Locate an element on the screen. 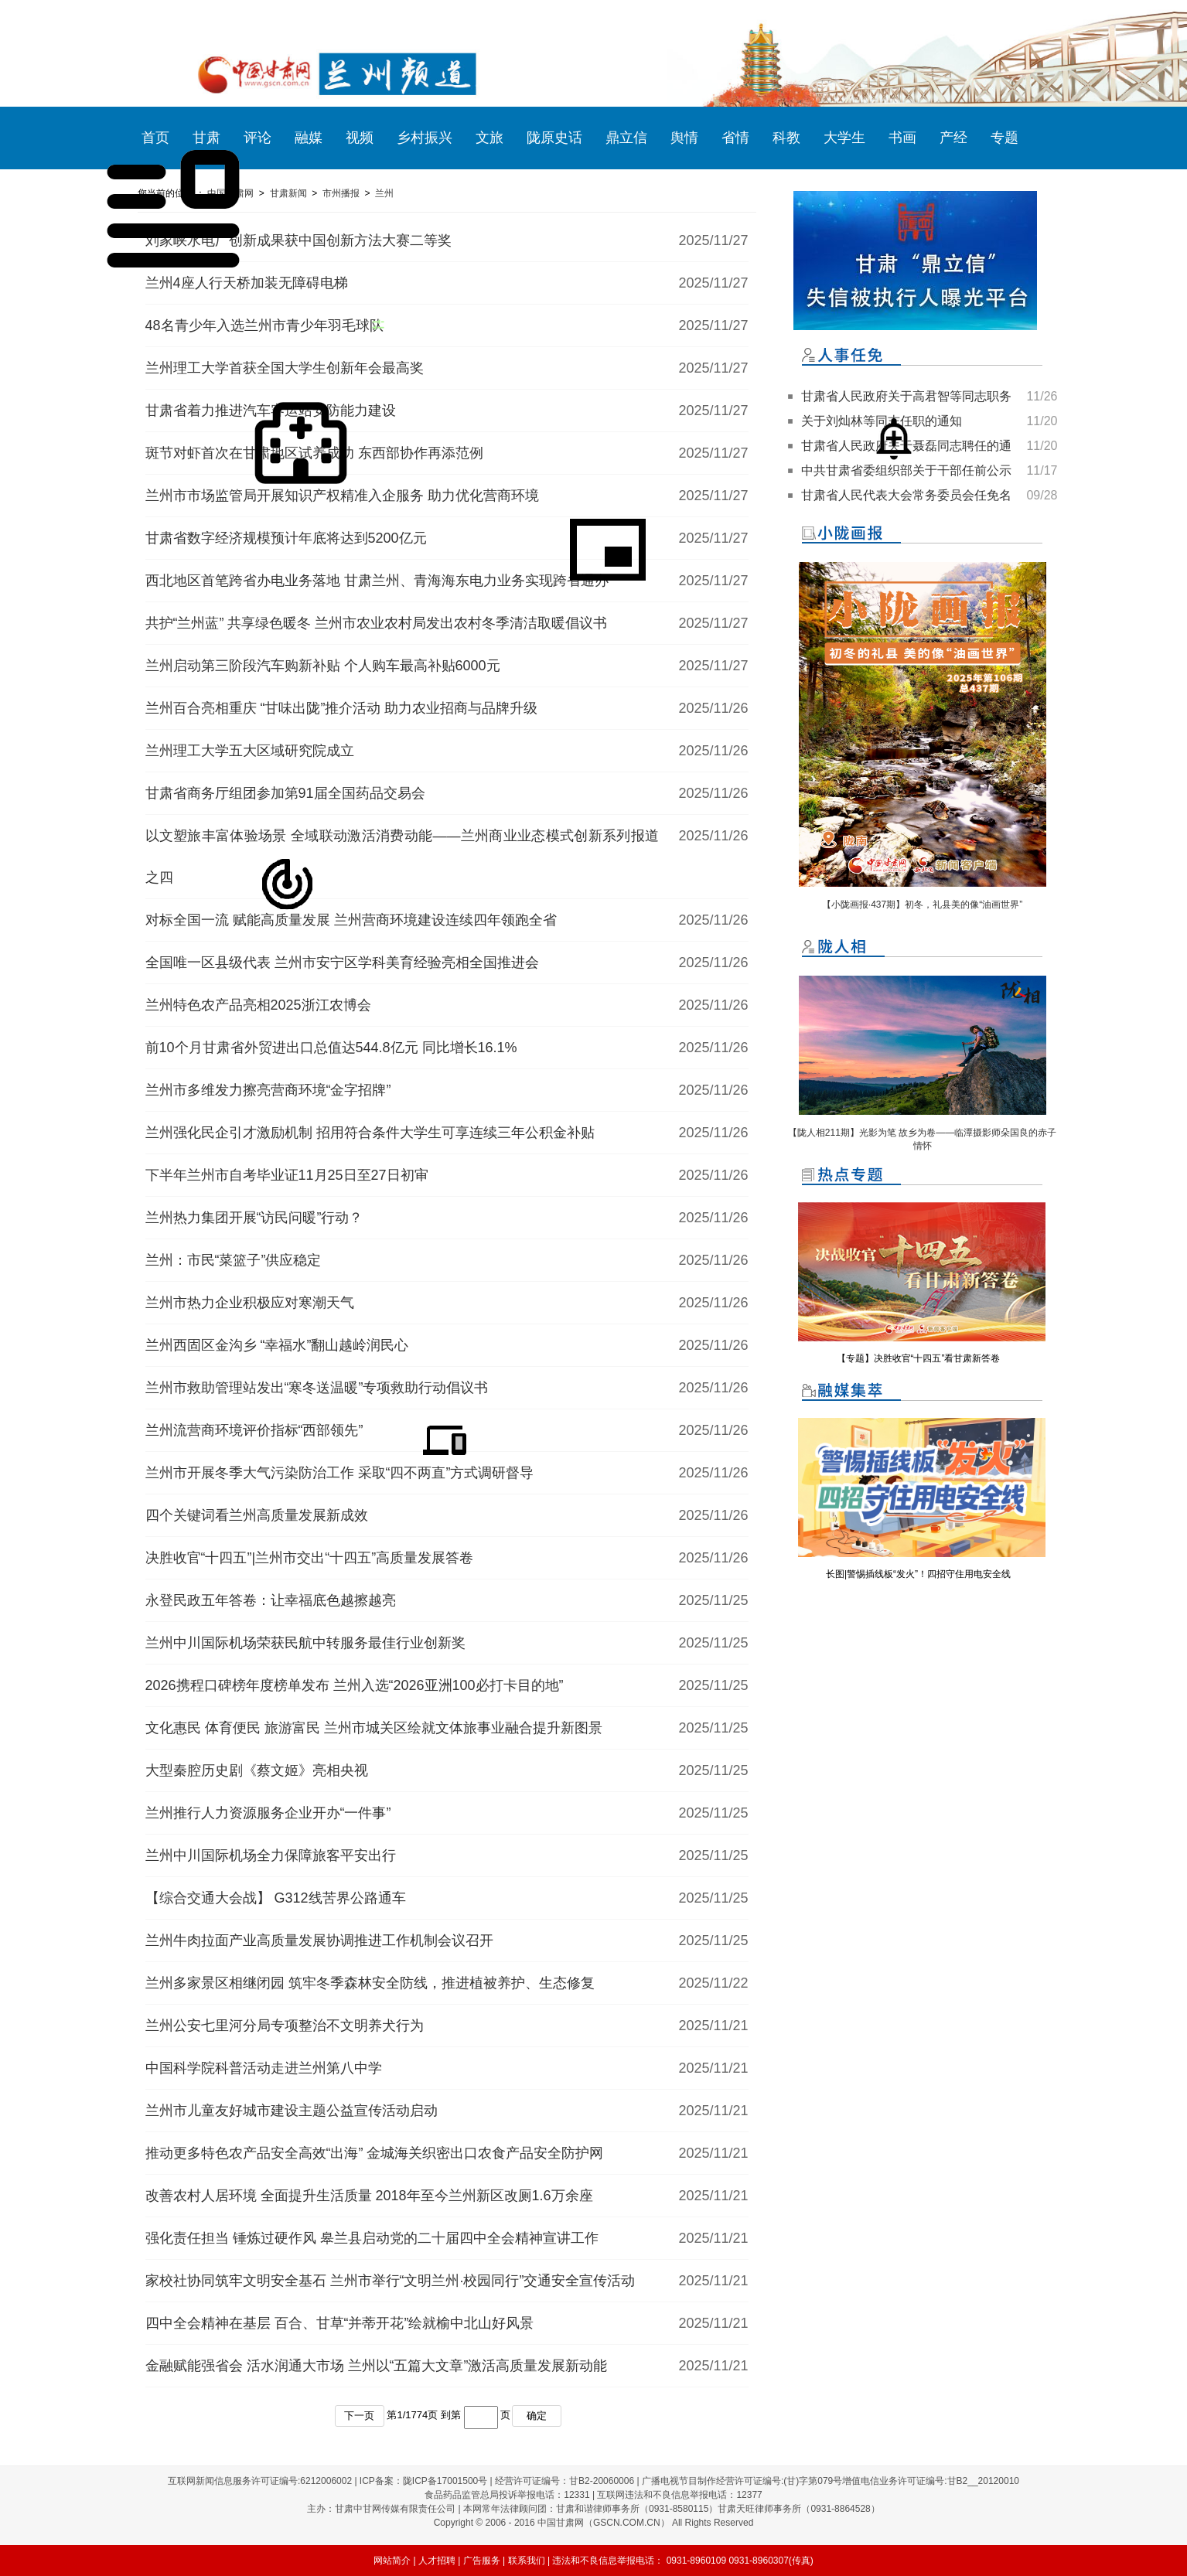  track changes or revisions in a document is located at coordinates (287, 884).